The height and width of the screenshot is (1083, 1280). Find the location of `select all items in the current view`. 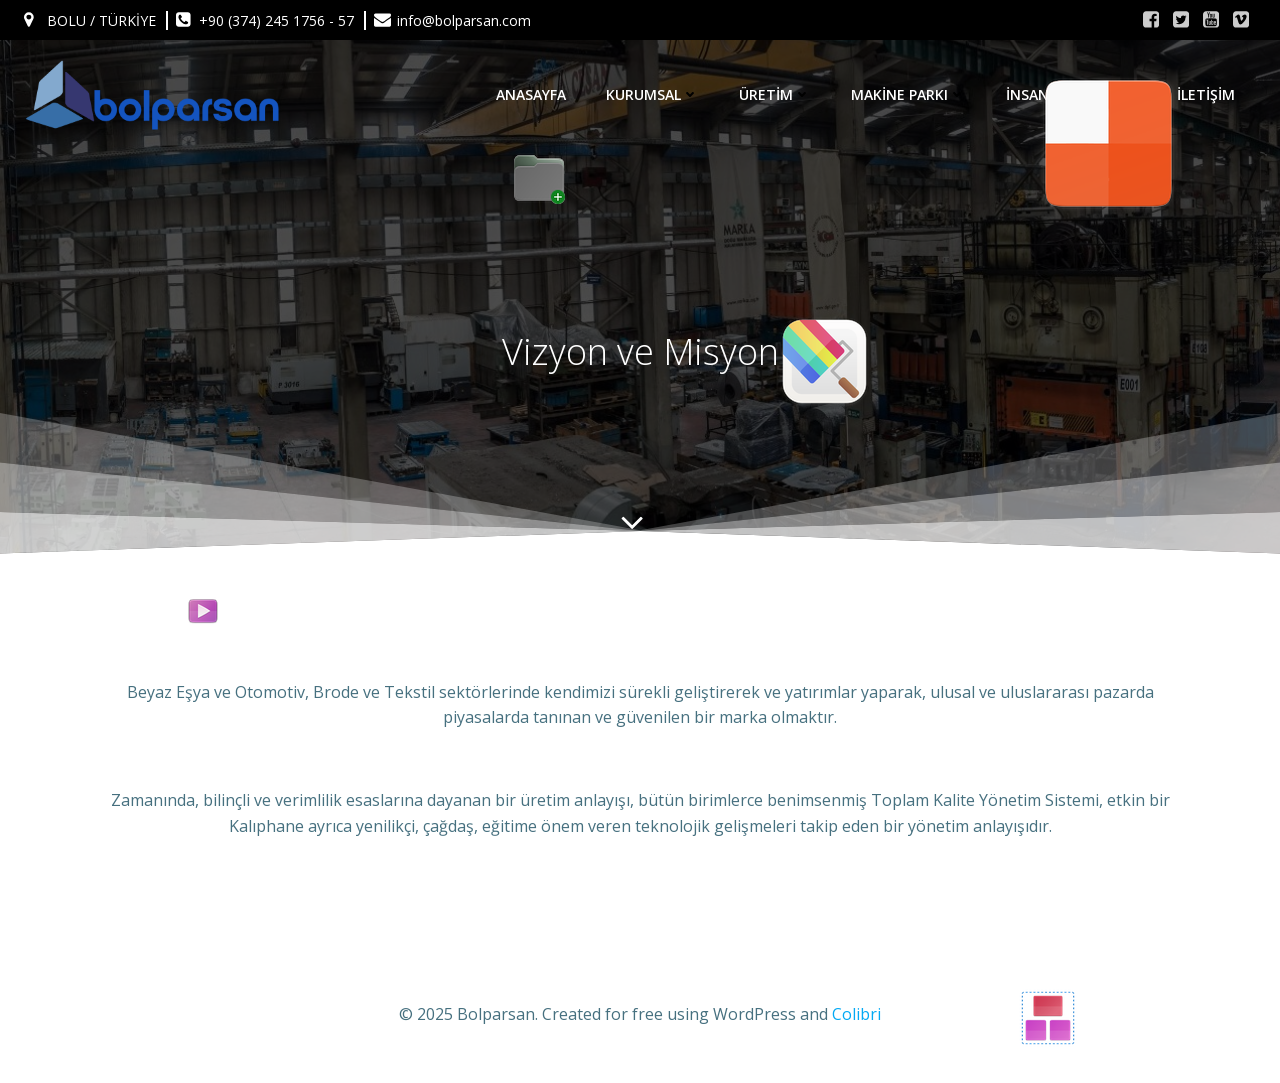

select all items in the current view is located at coordinates (1048, 1018).